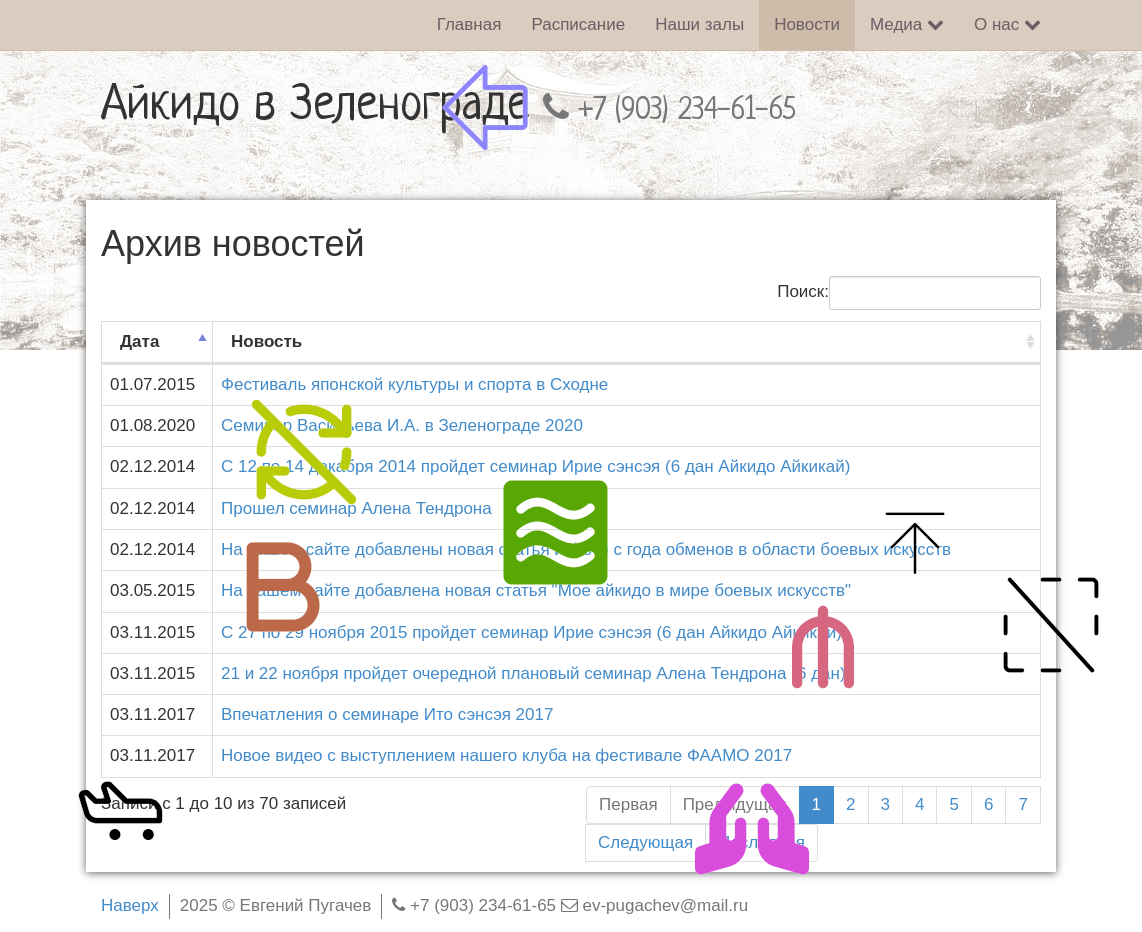 This screenshot has width=1142, height=932. Describe the element at coordinates (915, 542) in the screenshot. I see `scroll to top of page` at that location.